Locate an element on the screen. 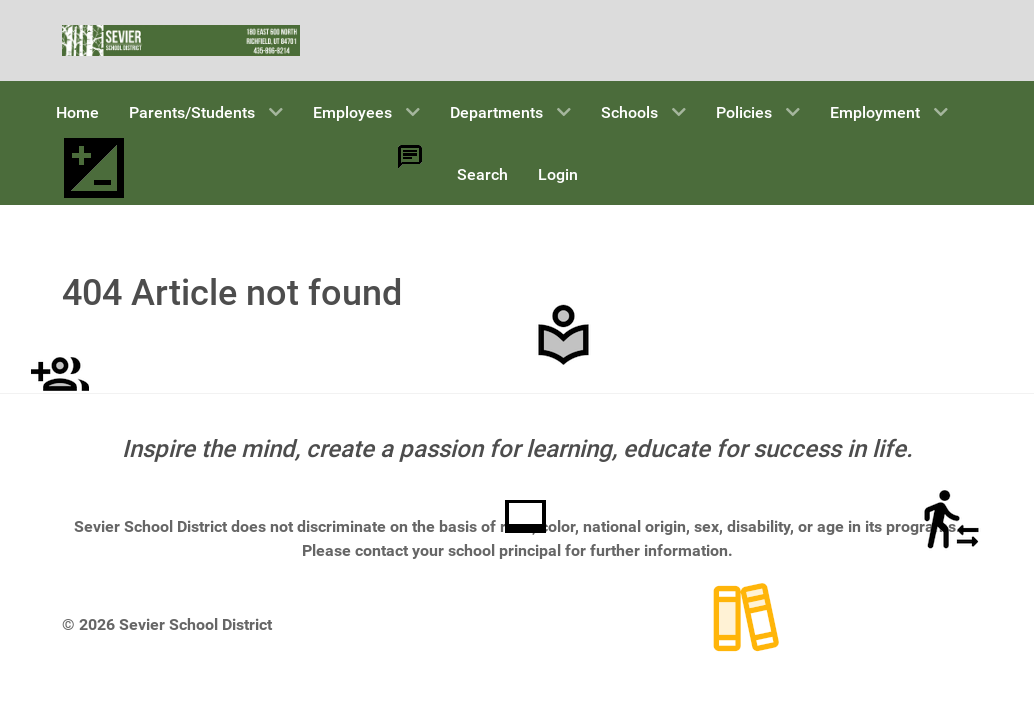  transfer between transit lines or platforms is located at coordinates (951, 518).